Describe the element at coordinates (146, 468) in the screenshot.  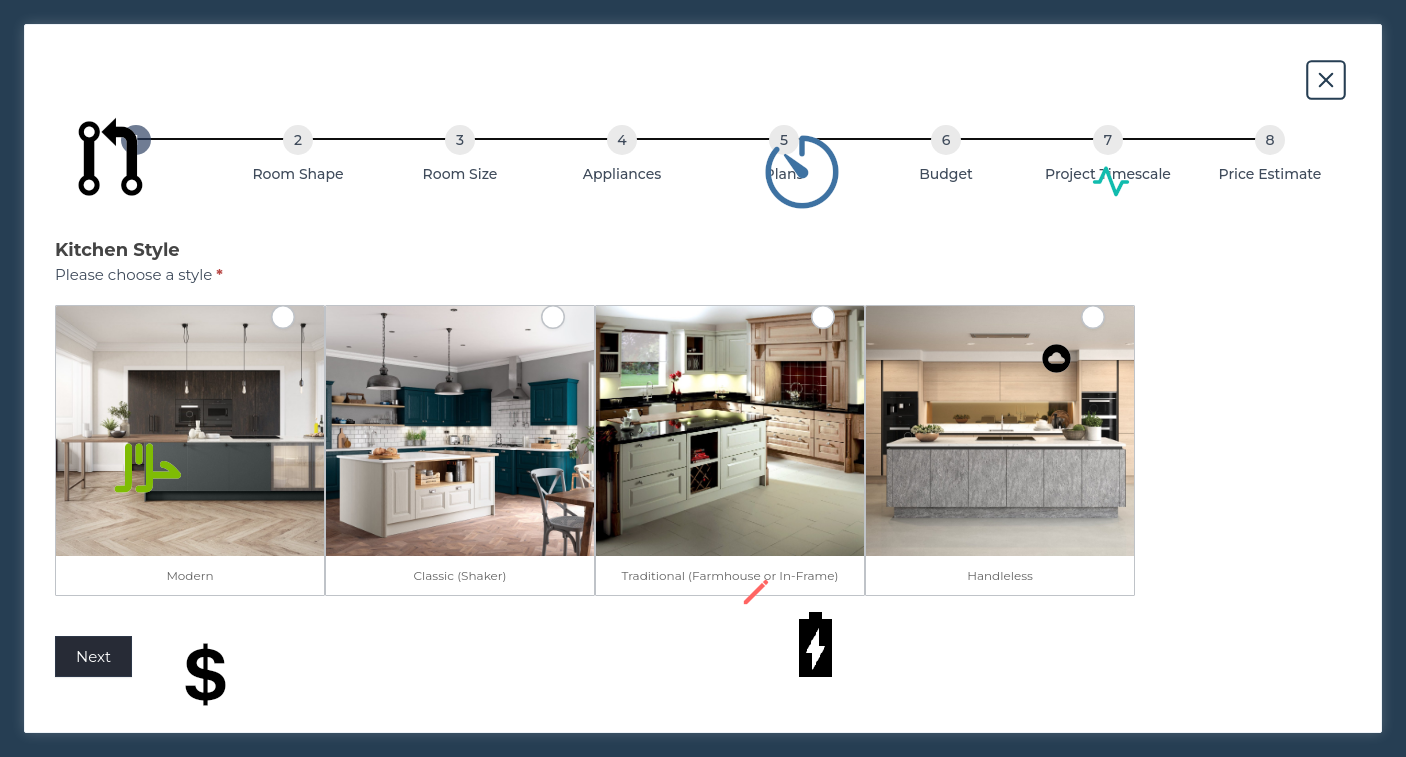
I see `switch to arabic language` at that location.